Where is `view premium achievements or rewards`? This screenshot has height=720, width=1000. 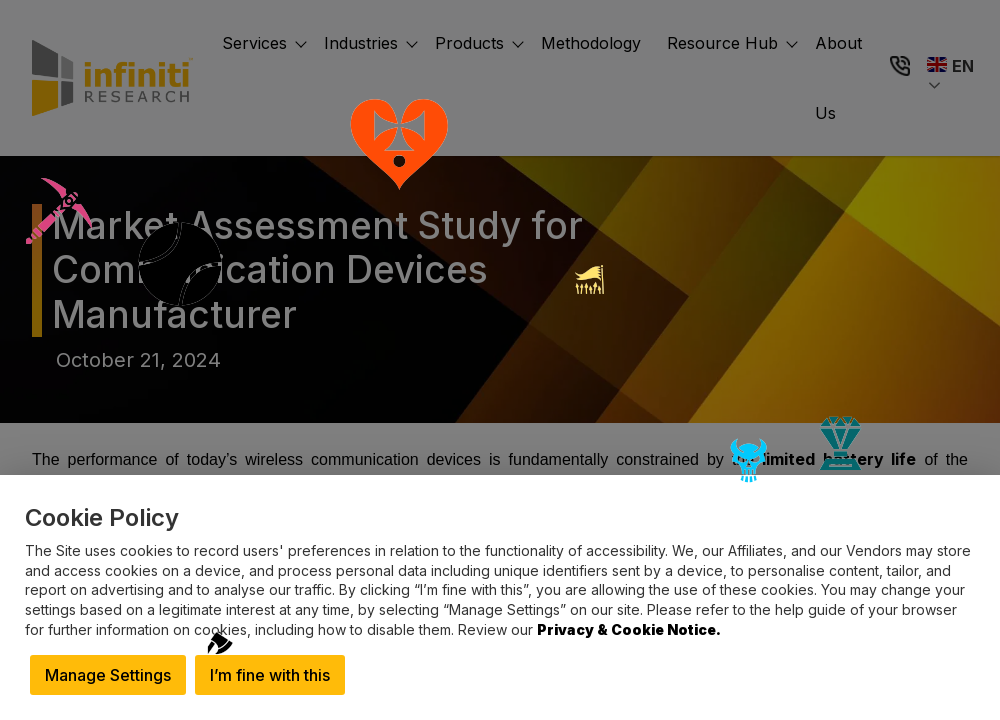 view premium achievements or rewards is located at coordinates (840, 442).